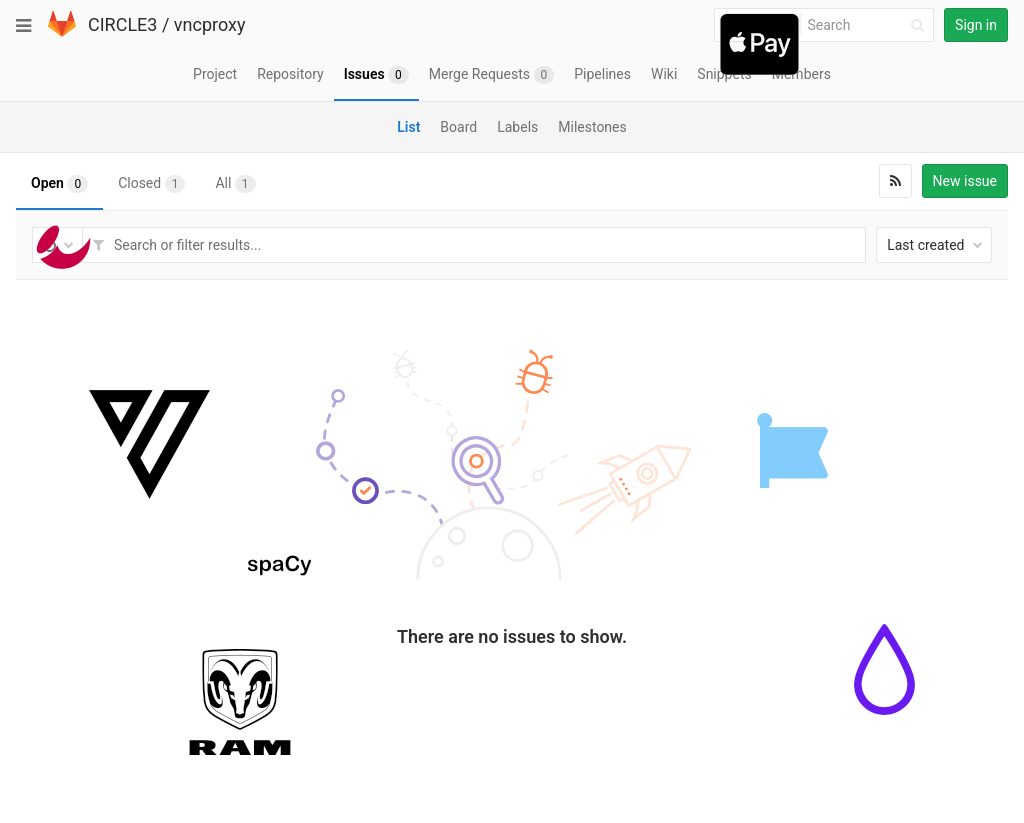 This screenshot has width=1024, height=823. What do you see at coordinates (240, 702) in the screenshot?
I see `RAM trucks brand logo` at bounding box center [240, 702].